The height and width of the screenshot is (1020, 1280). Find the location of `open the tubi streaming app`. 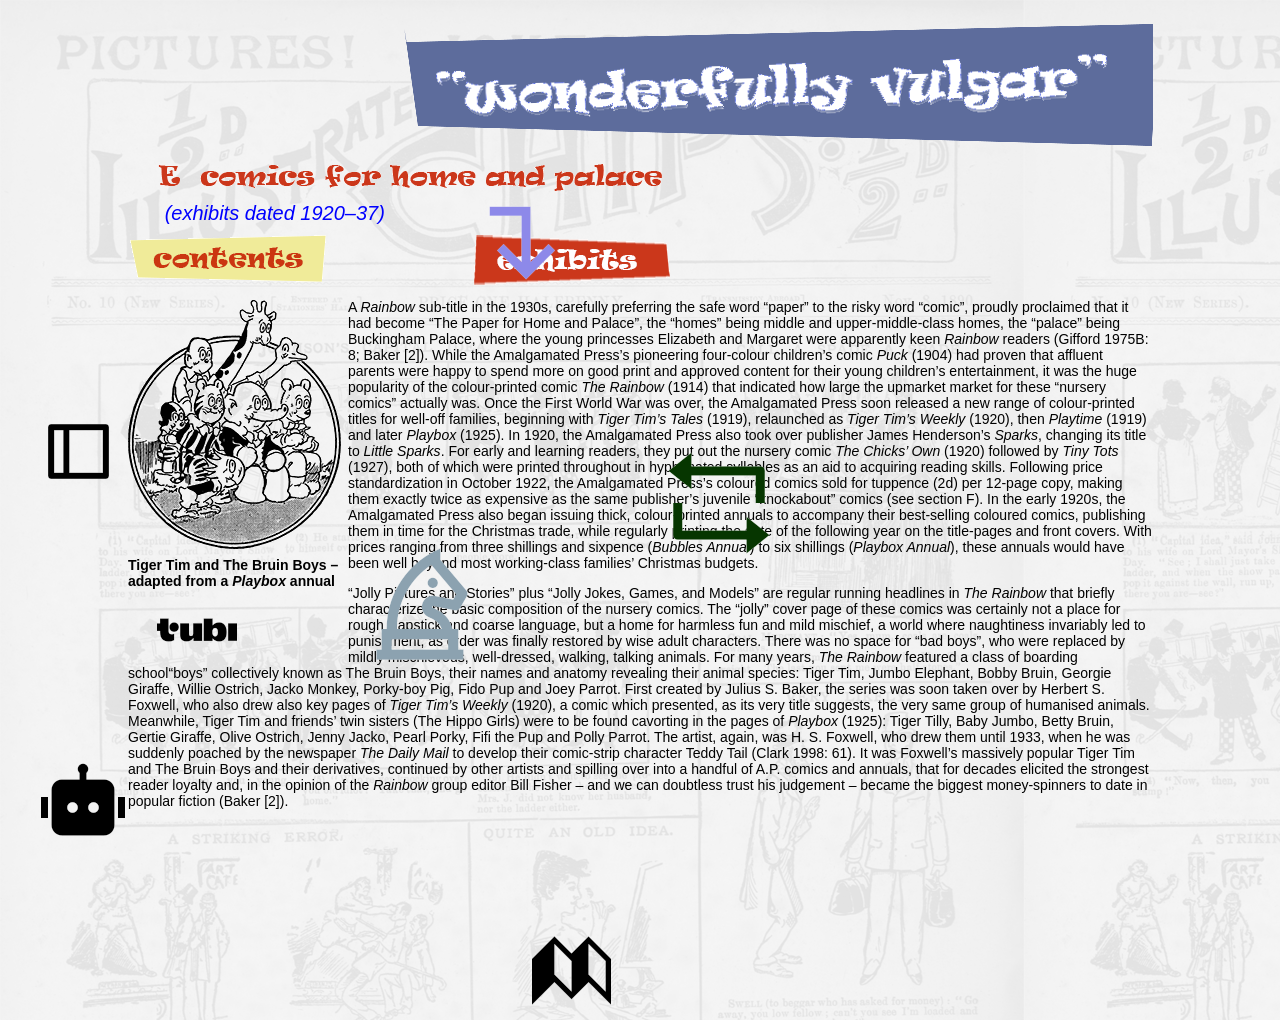

open the tubi streaming app is located at coordinates (197, 630).